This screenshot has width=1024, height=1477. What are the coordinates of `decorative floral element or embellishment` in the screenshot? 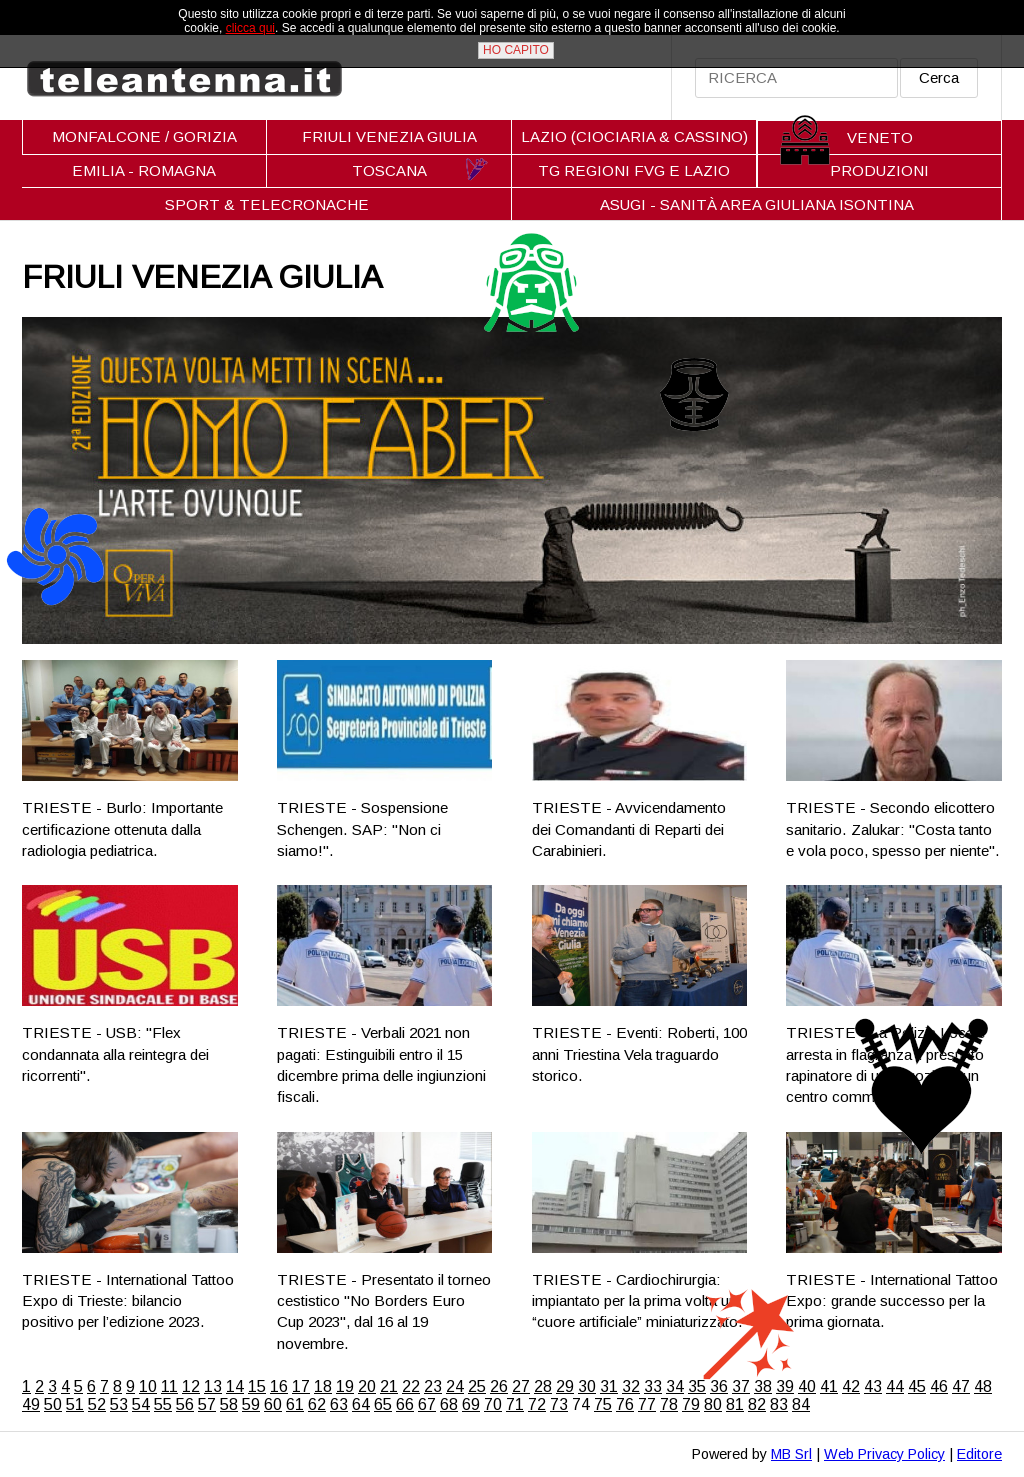 It's located at (55, 556).